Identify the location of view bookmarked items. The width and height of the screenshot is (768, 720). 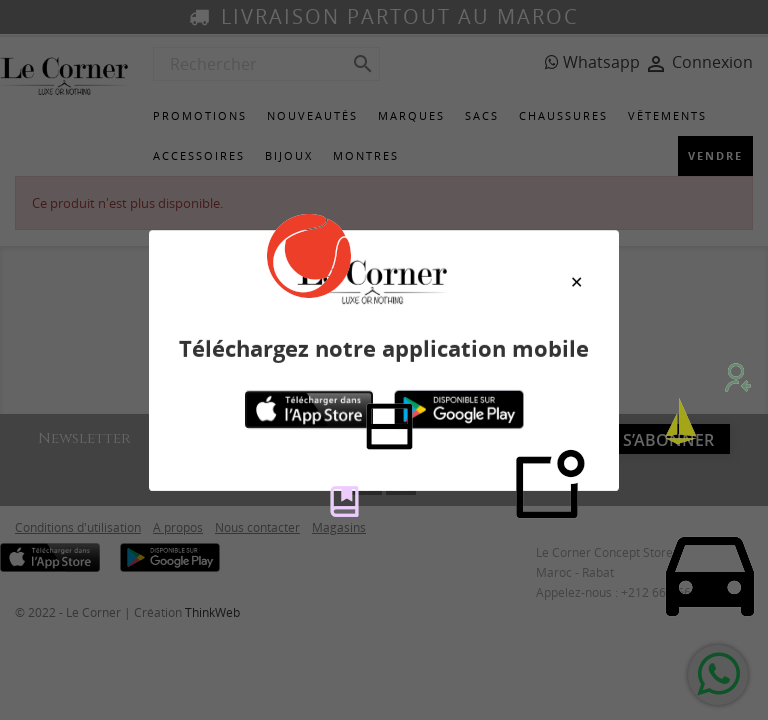
(344, 501).